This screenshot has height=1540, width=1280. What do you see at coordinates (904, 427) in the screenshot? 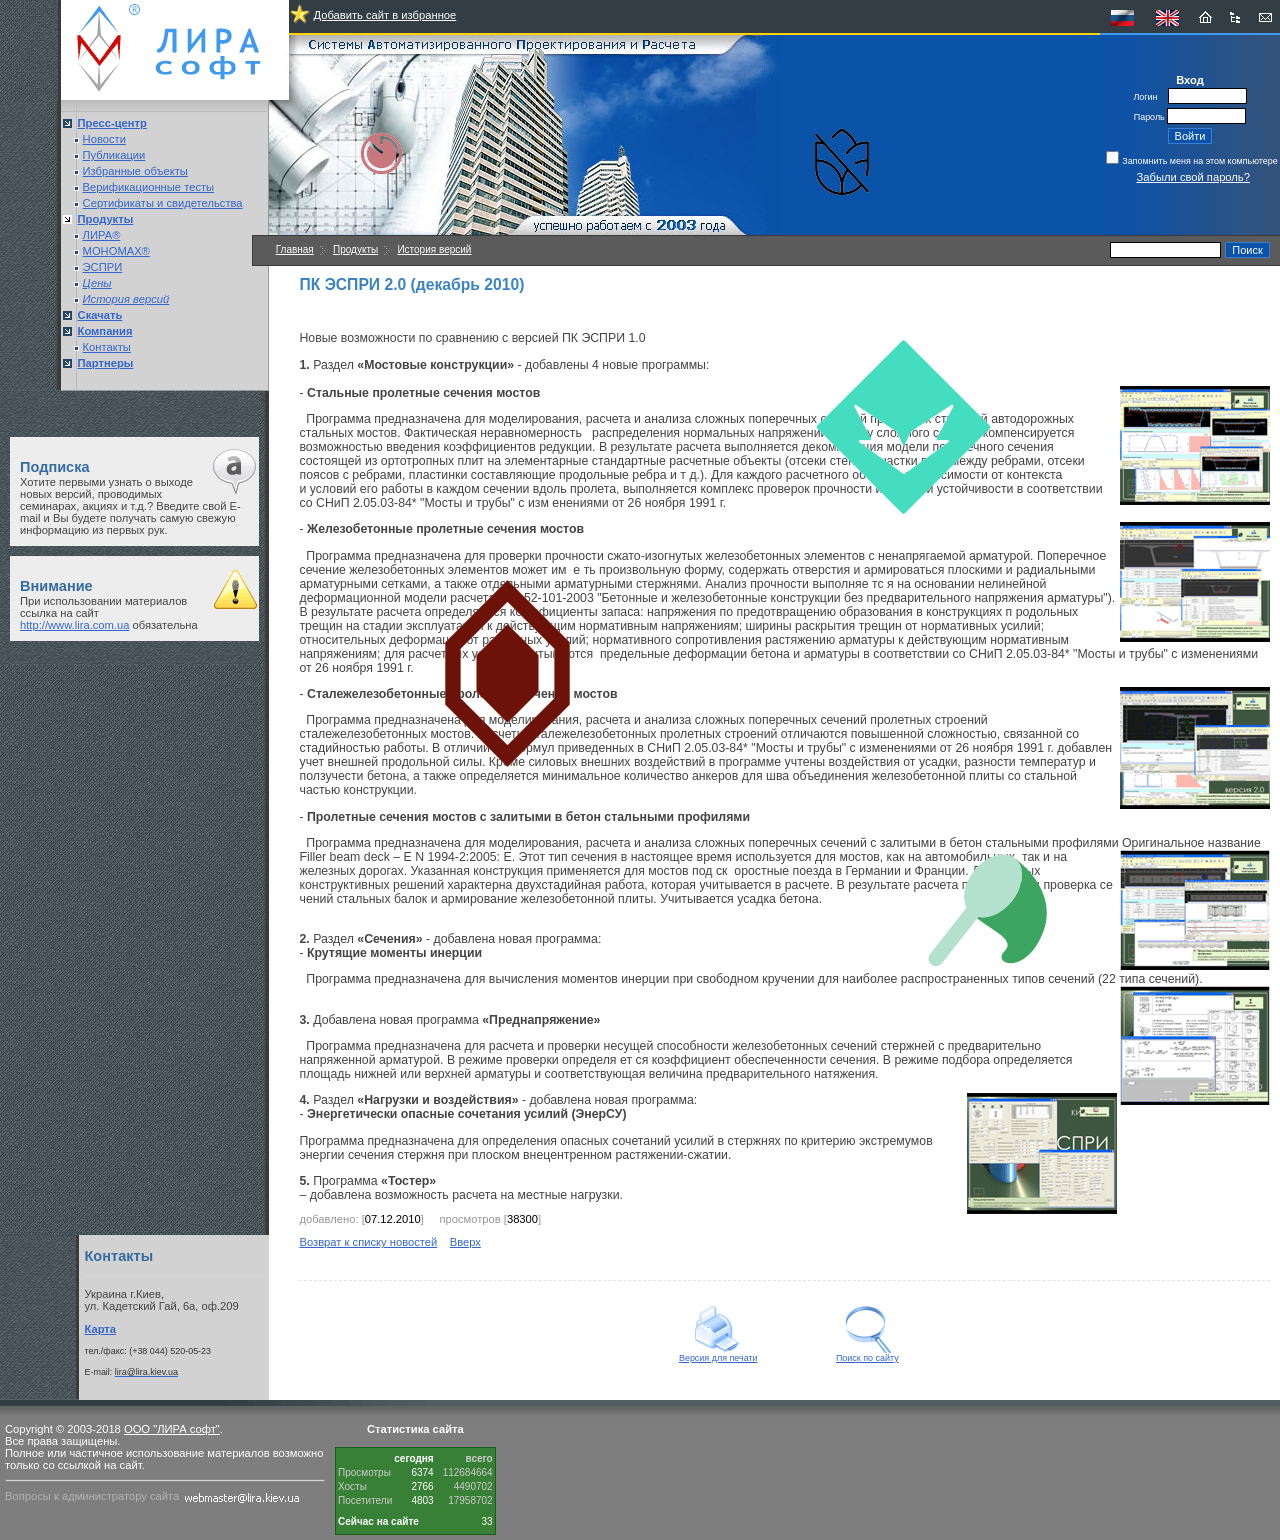
I see `discord hypesquad house of balance badge` at bounding box center [904, 427].